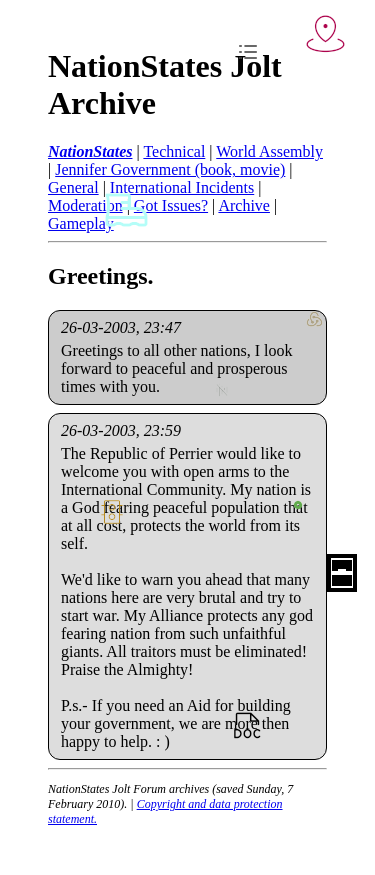  I want to click on view location area or zone on map, so click(325, 34).